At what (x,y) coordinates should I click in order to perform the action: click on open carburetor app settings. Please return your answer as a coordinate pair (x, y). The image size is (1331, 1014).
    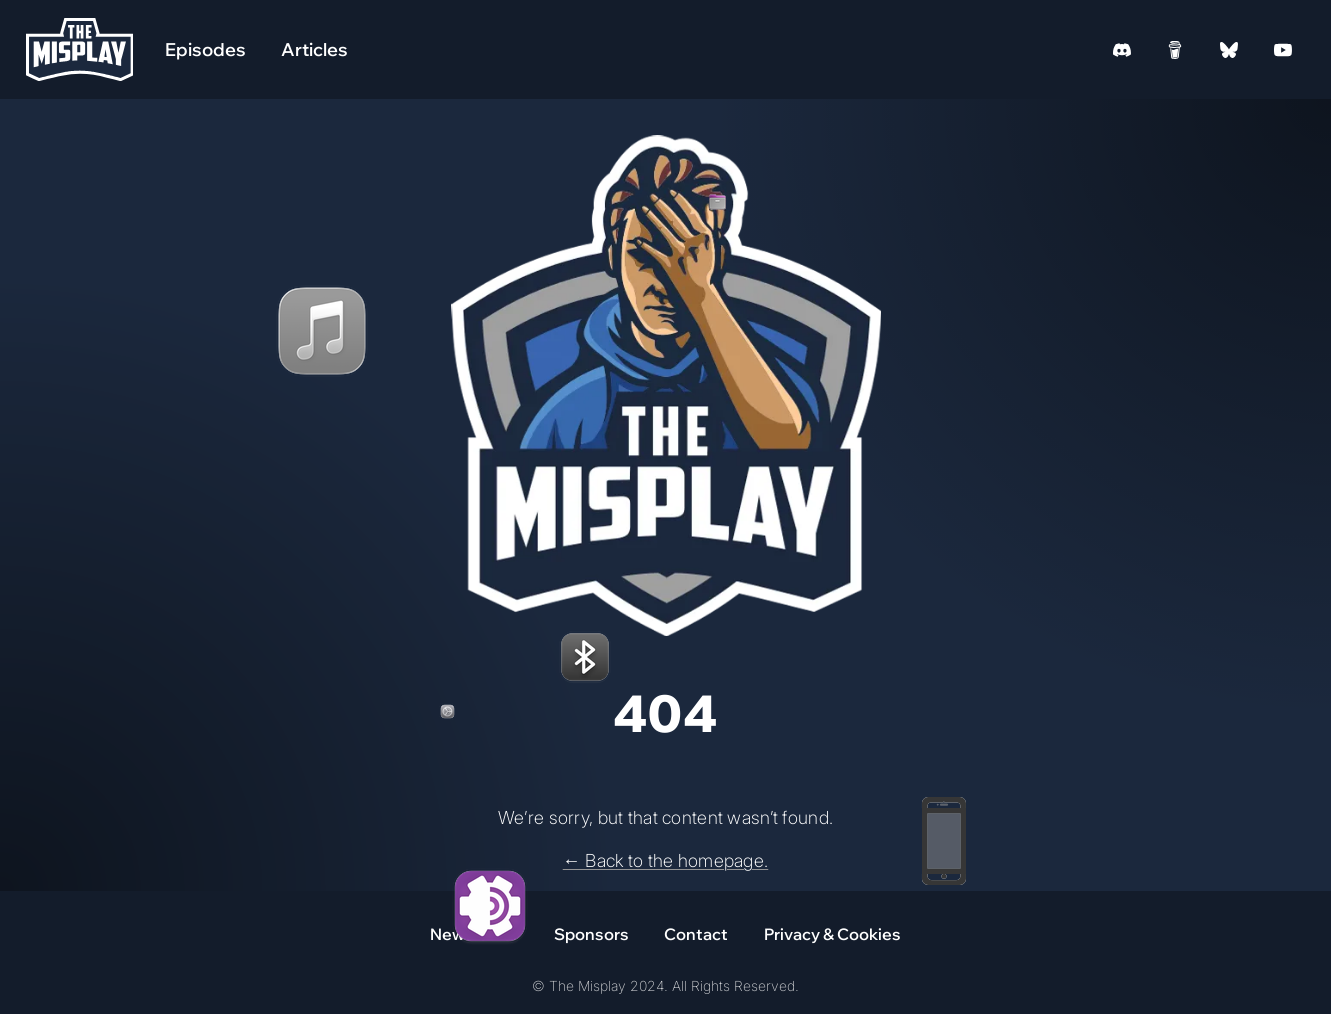
    Looking at the image, I should click on (490, 906).